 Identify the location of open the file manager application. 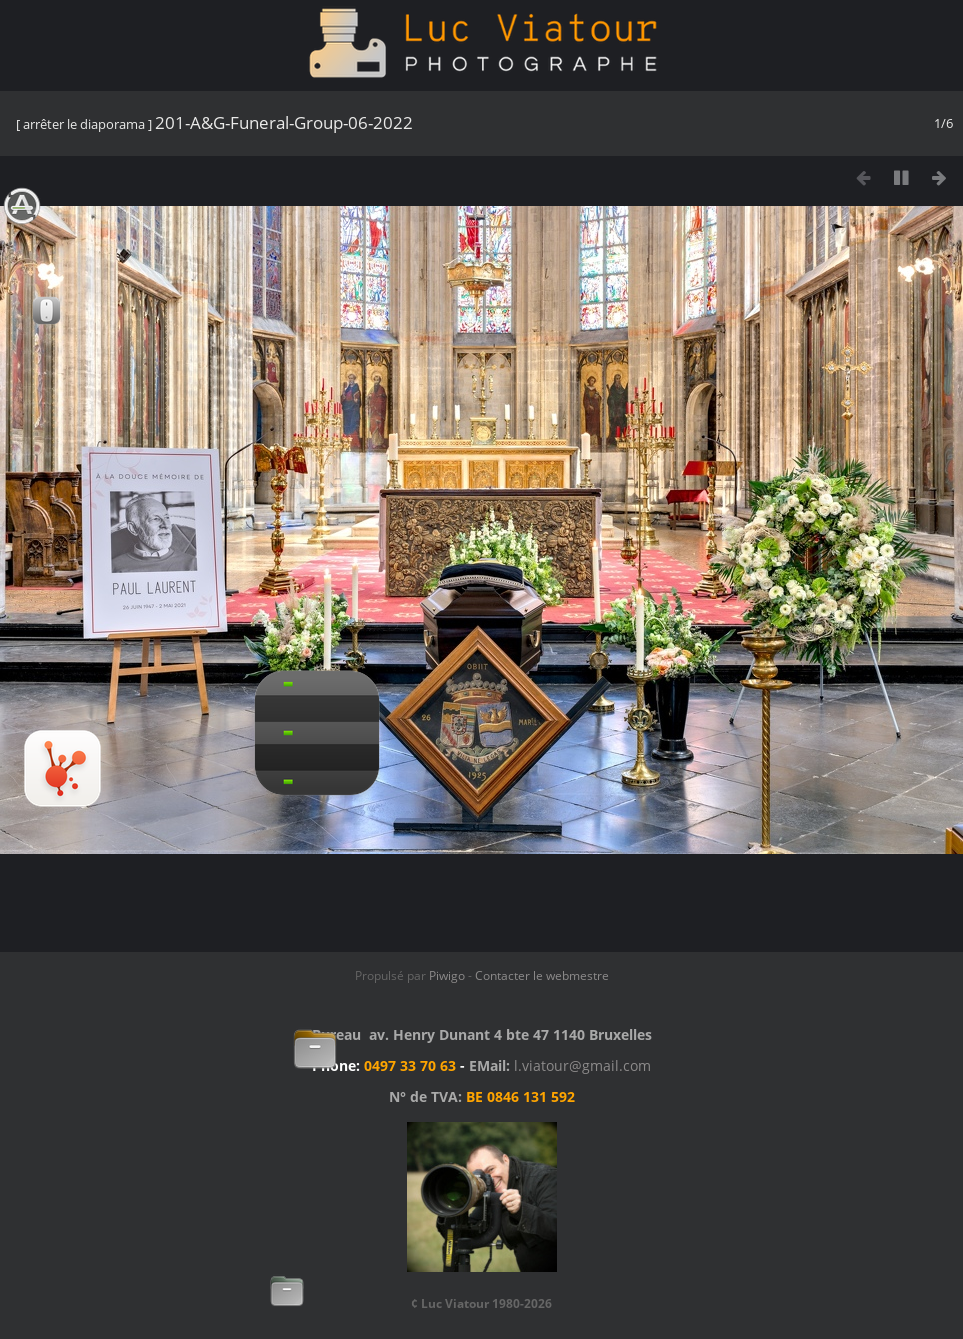
(315, 1049).